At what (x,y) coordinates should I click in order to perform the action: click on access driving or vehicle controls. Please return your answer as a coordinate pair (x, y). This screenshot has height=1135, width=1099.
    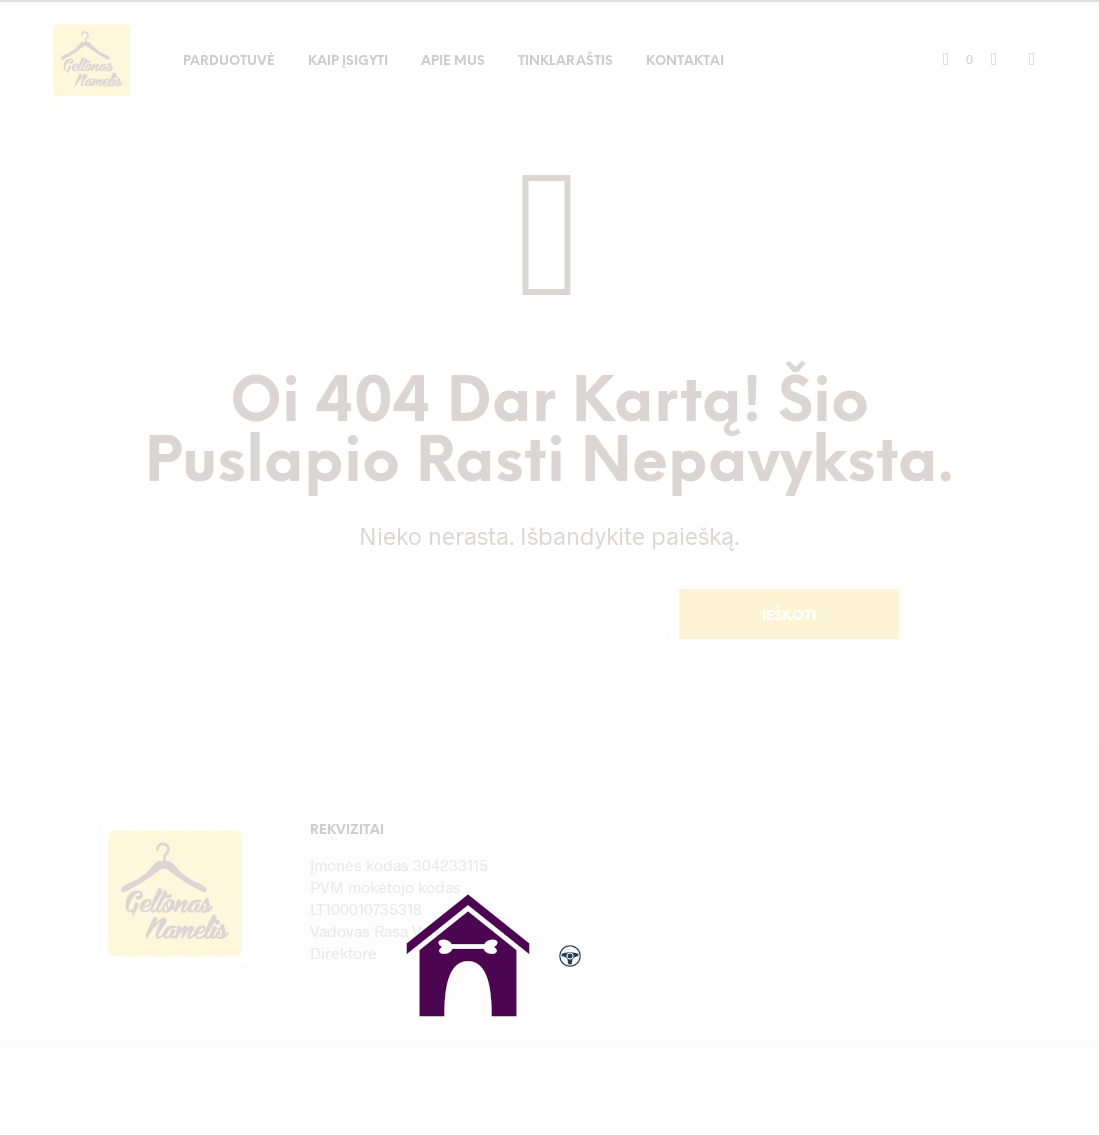
    Looking at the image, I should click on (570, 956).